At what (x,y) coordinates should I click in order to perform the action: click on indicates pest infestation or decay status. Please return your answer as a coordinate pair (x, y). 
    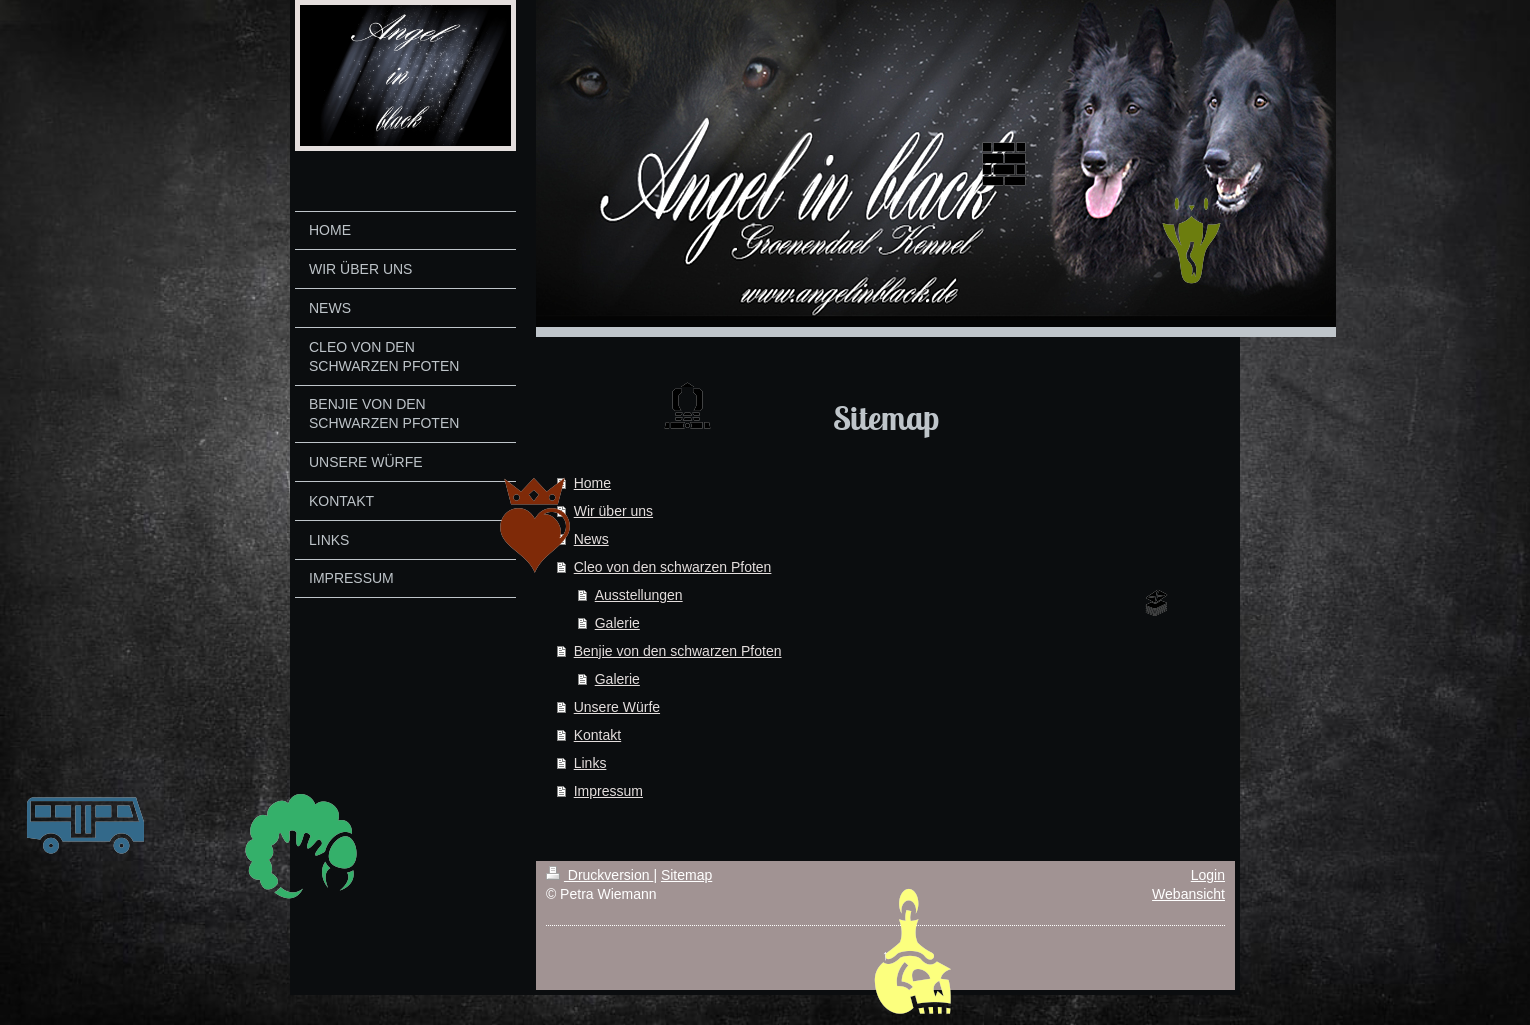
    Looking at the image, I should click on (300, 849).